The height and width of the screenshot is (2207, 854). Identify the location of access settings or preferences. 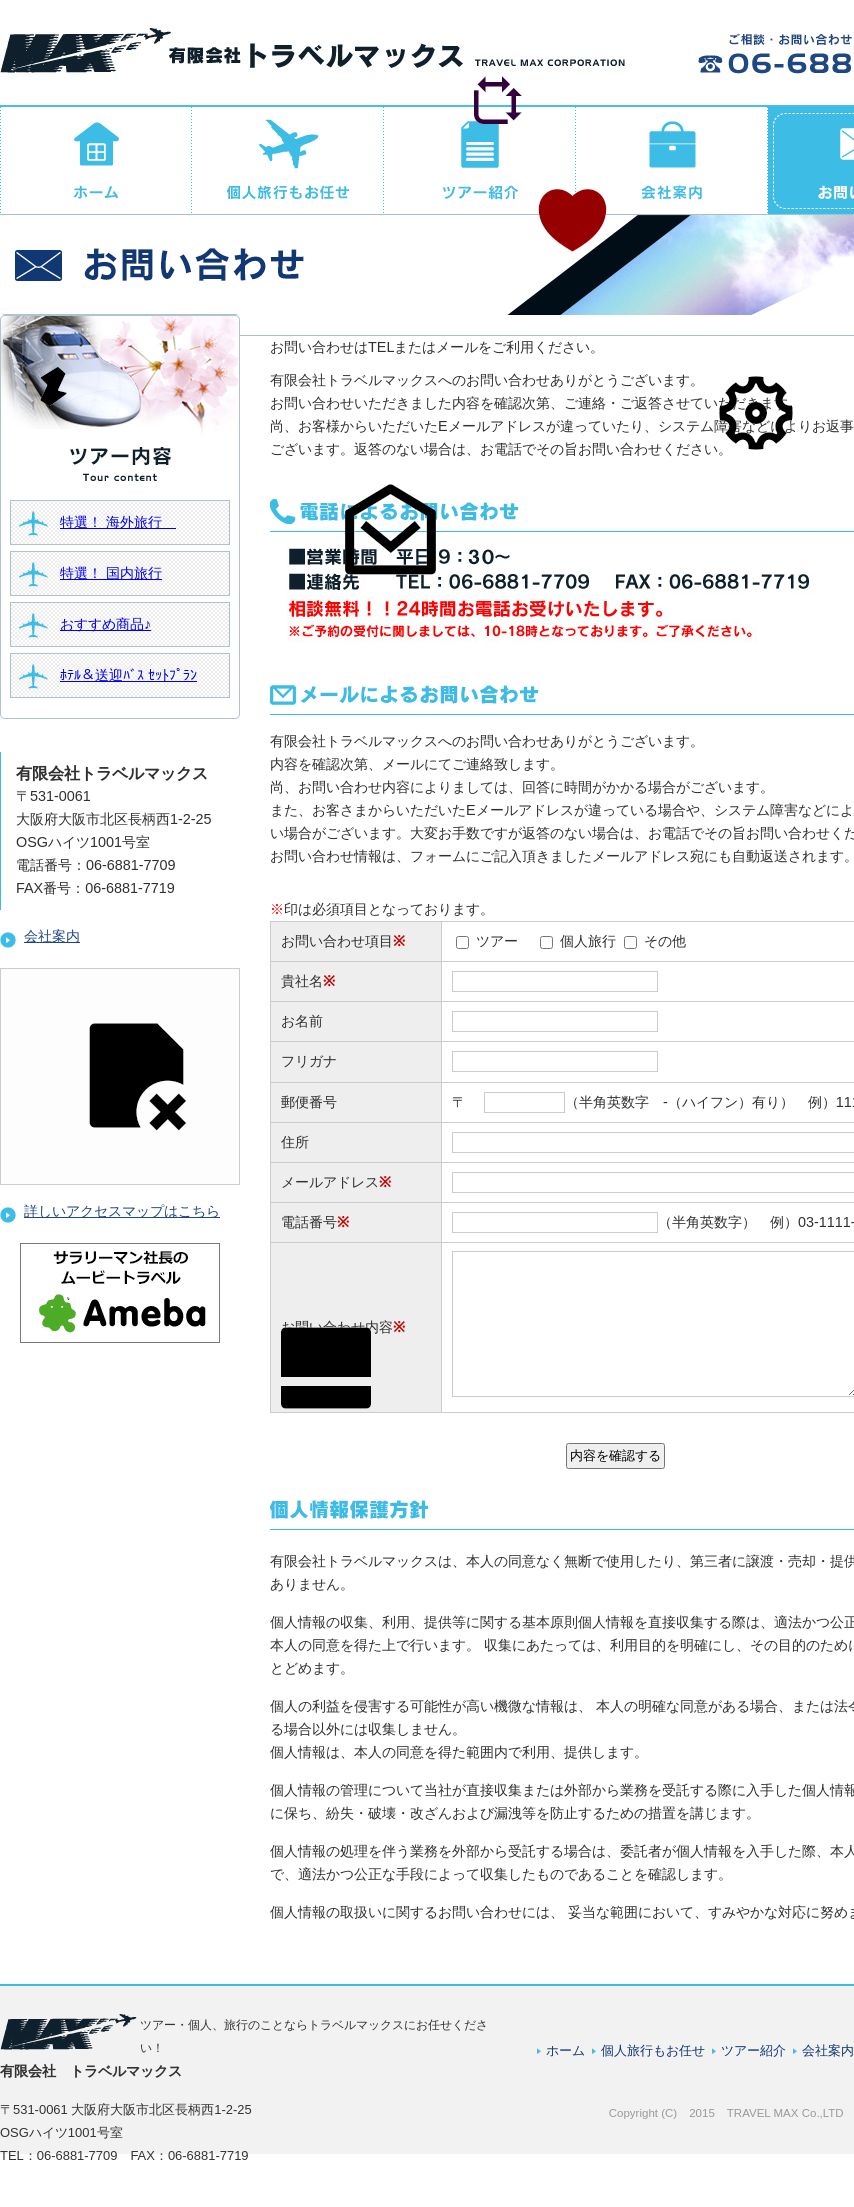
(756, 413).